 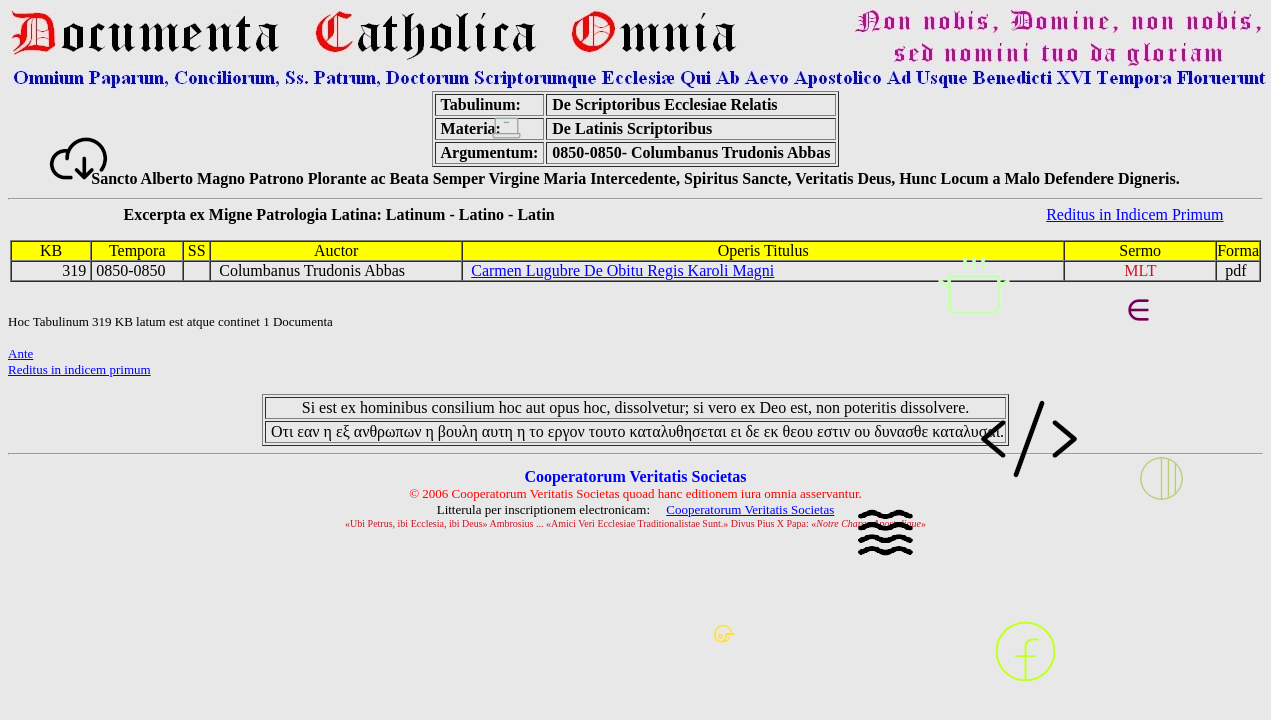 What do you see at coordinates (1029, 439) in the screenshot?
I see `view or edit source code` at bounding box center [1029, 439].